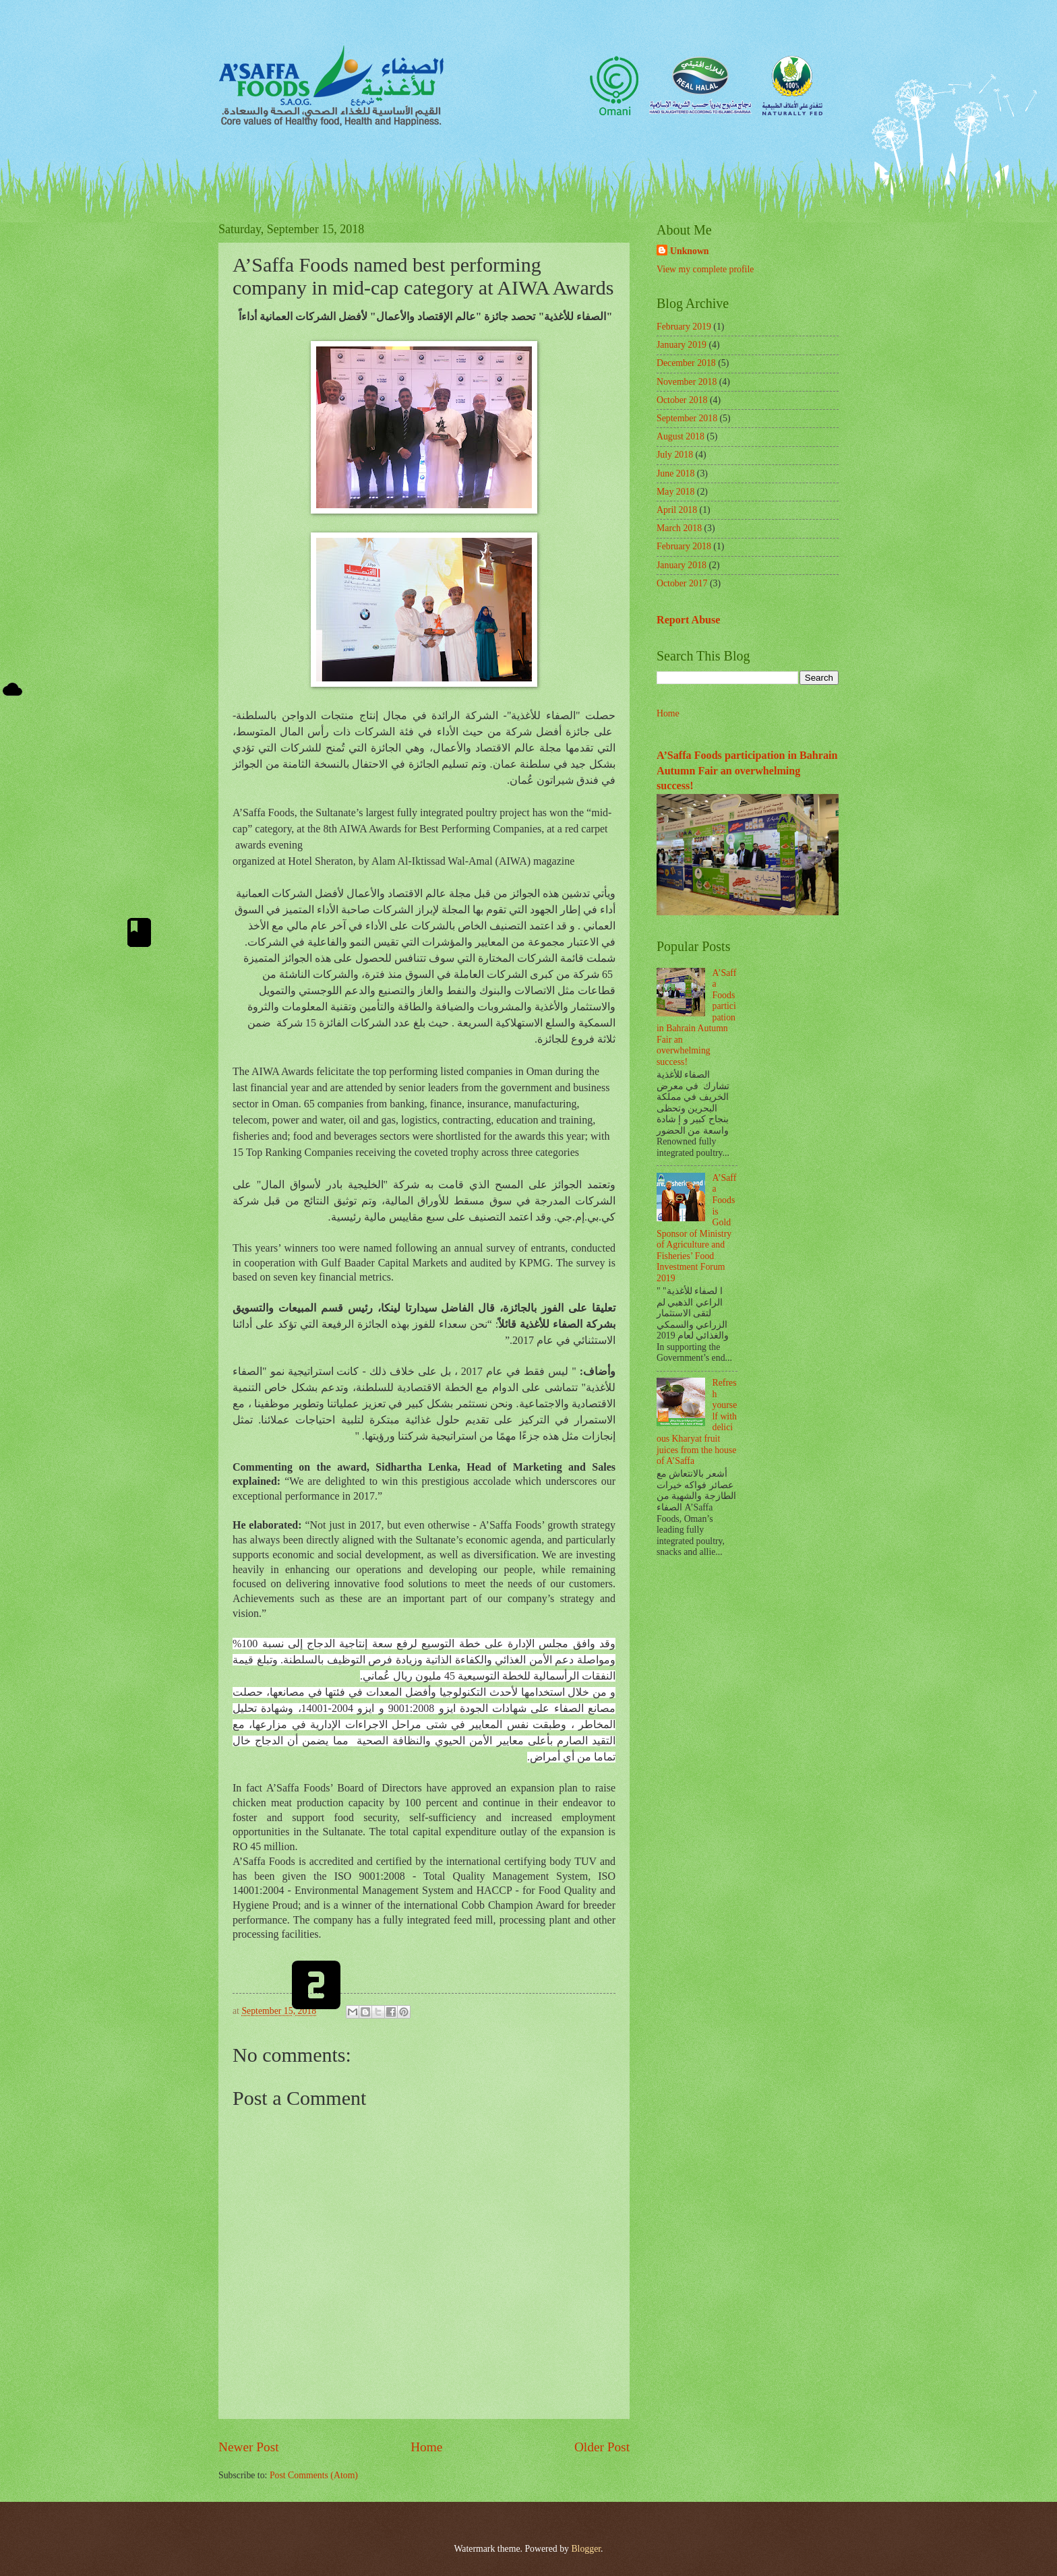 This screenshot has height=2576, width=1057. Describe the element at coordinates (139, 932) in the screenshot. I see `access your bookmarked content` at that location.